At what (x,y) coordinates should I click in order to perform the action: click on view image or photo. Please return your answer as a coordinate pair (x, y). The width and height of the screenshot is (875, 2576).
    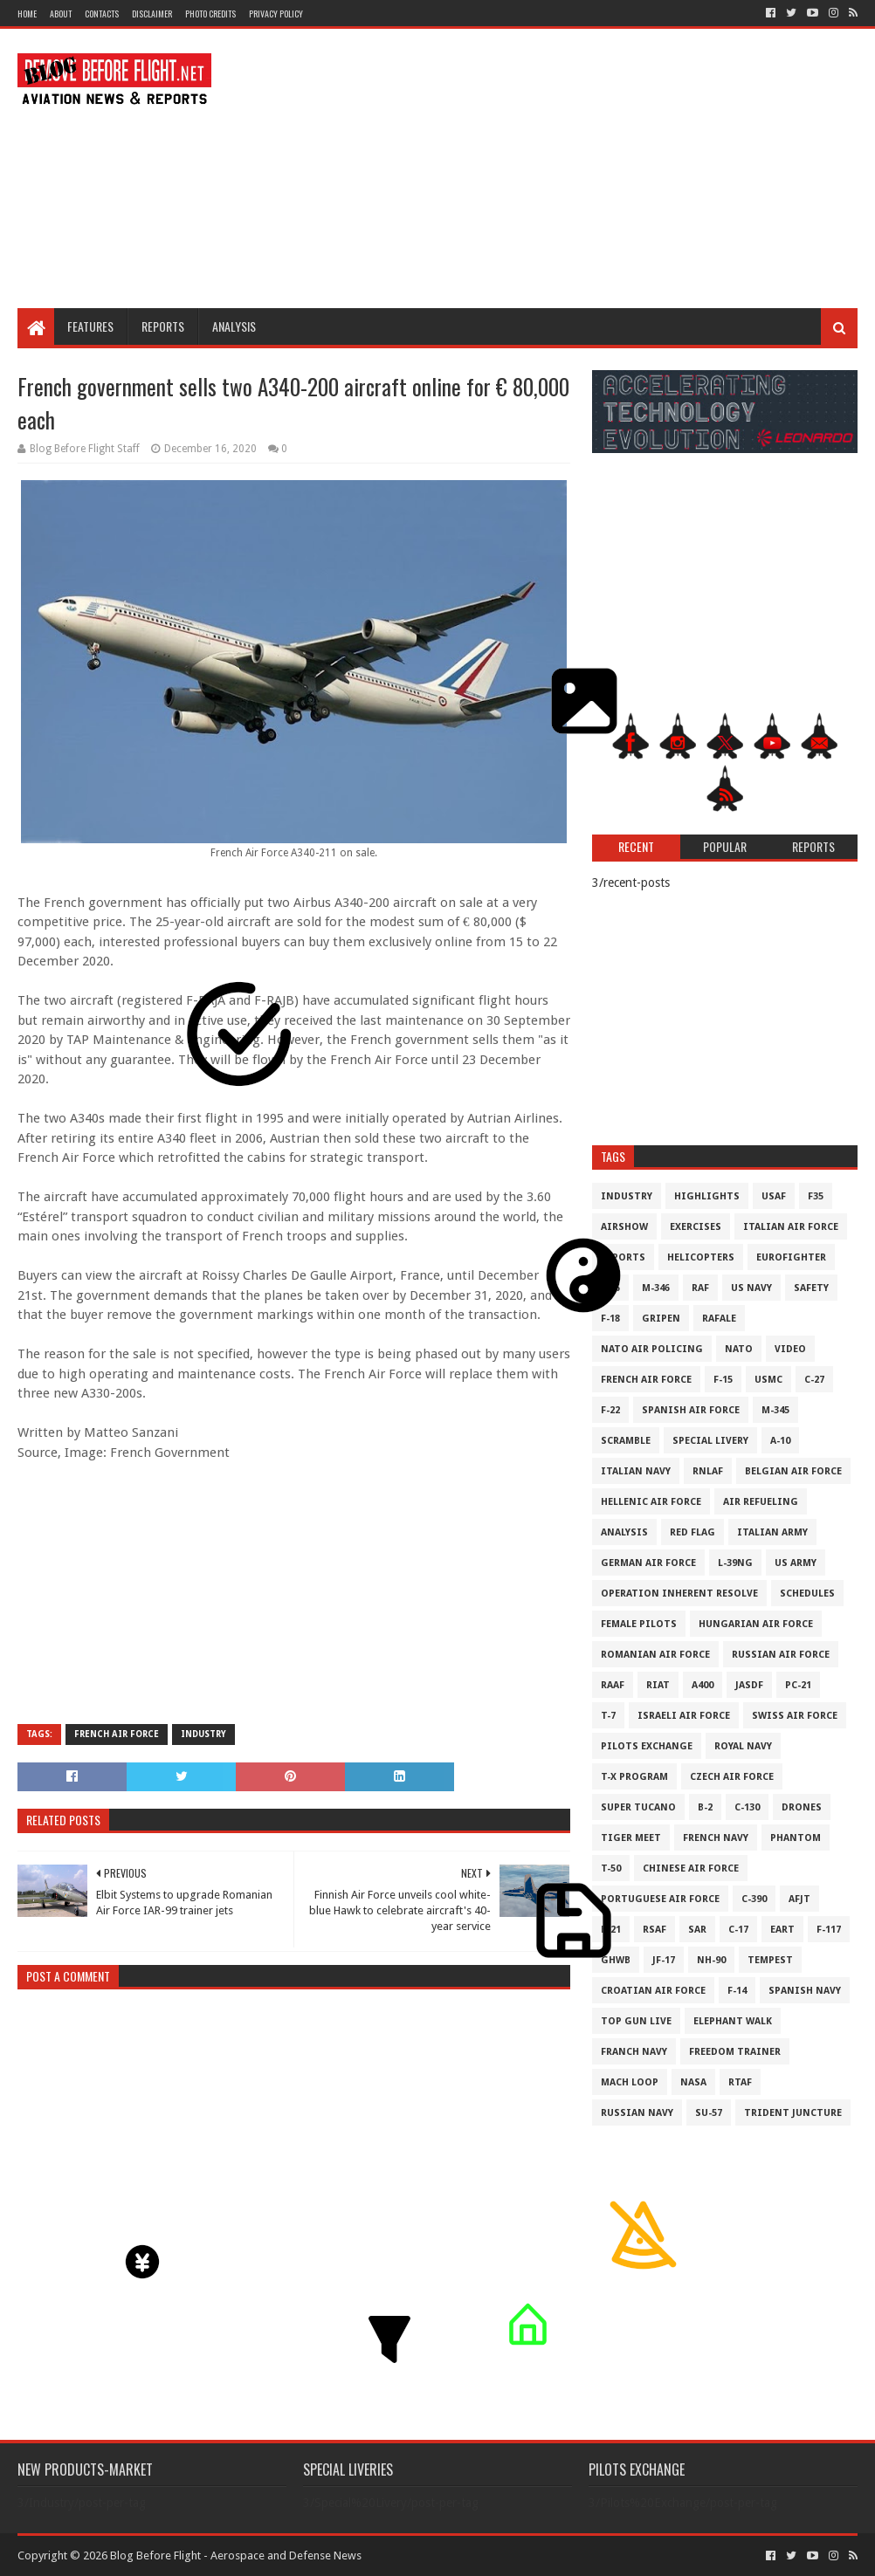
    Looking at the image, I should click on (584, 701).